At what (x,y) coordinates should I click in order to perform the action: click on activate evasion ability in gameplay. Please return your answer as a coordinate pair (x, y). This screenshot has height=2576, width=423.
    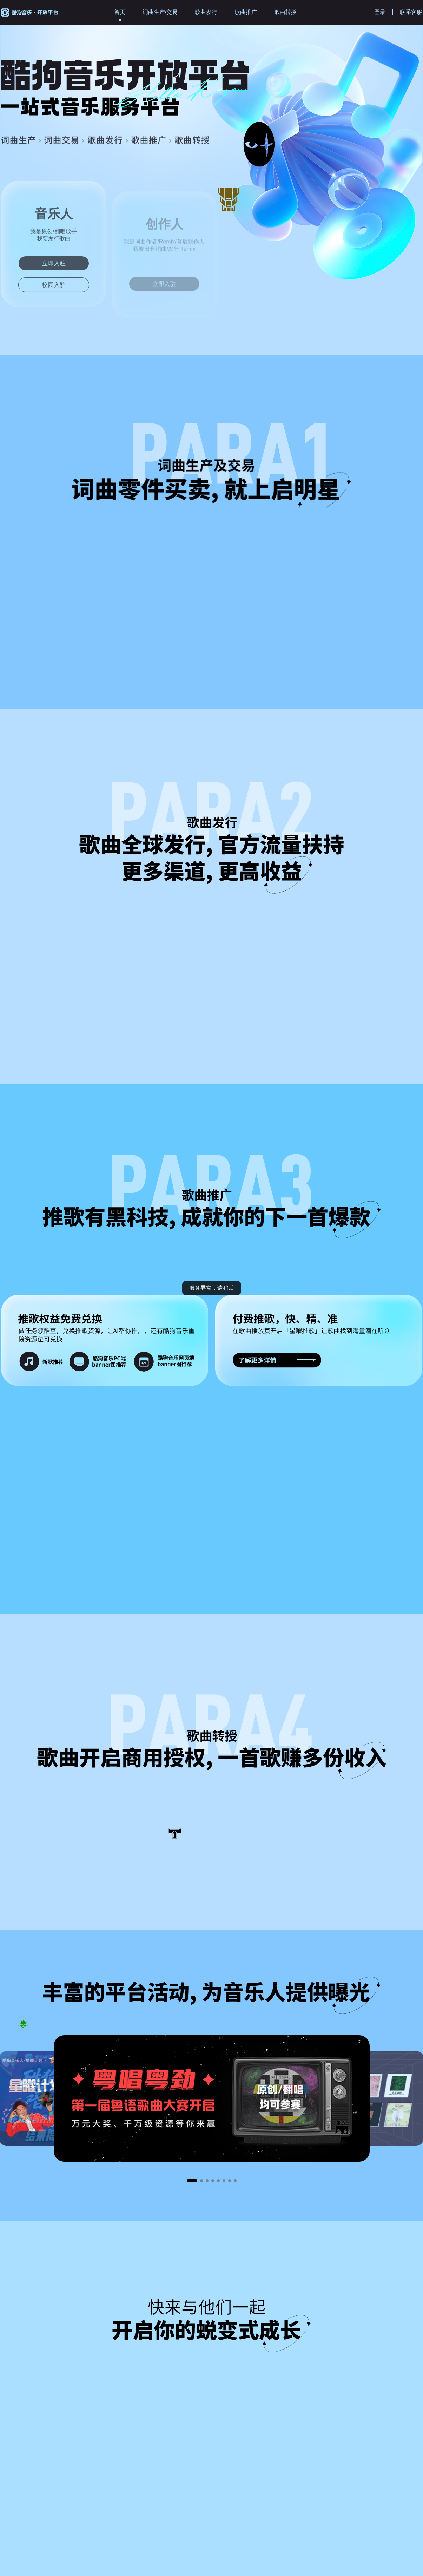
    Looking at the image, I should click on (342, 2127).